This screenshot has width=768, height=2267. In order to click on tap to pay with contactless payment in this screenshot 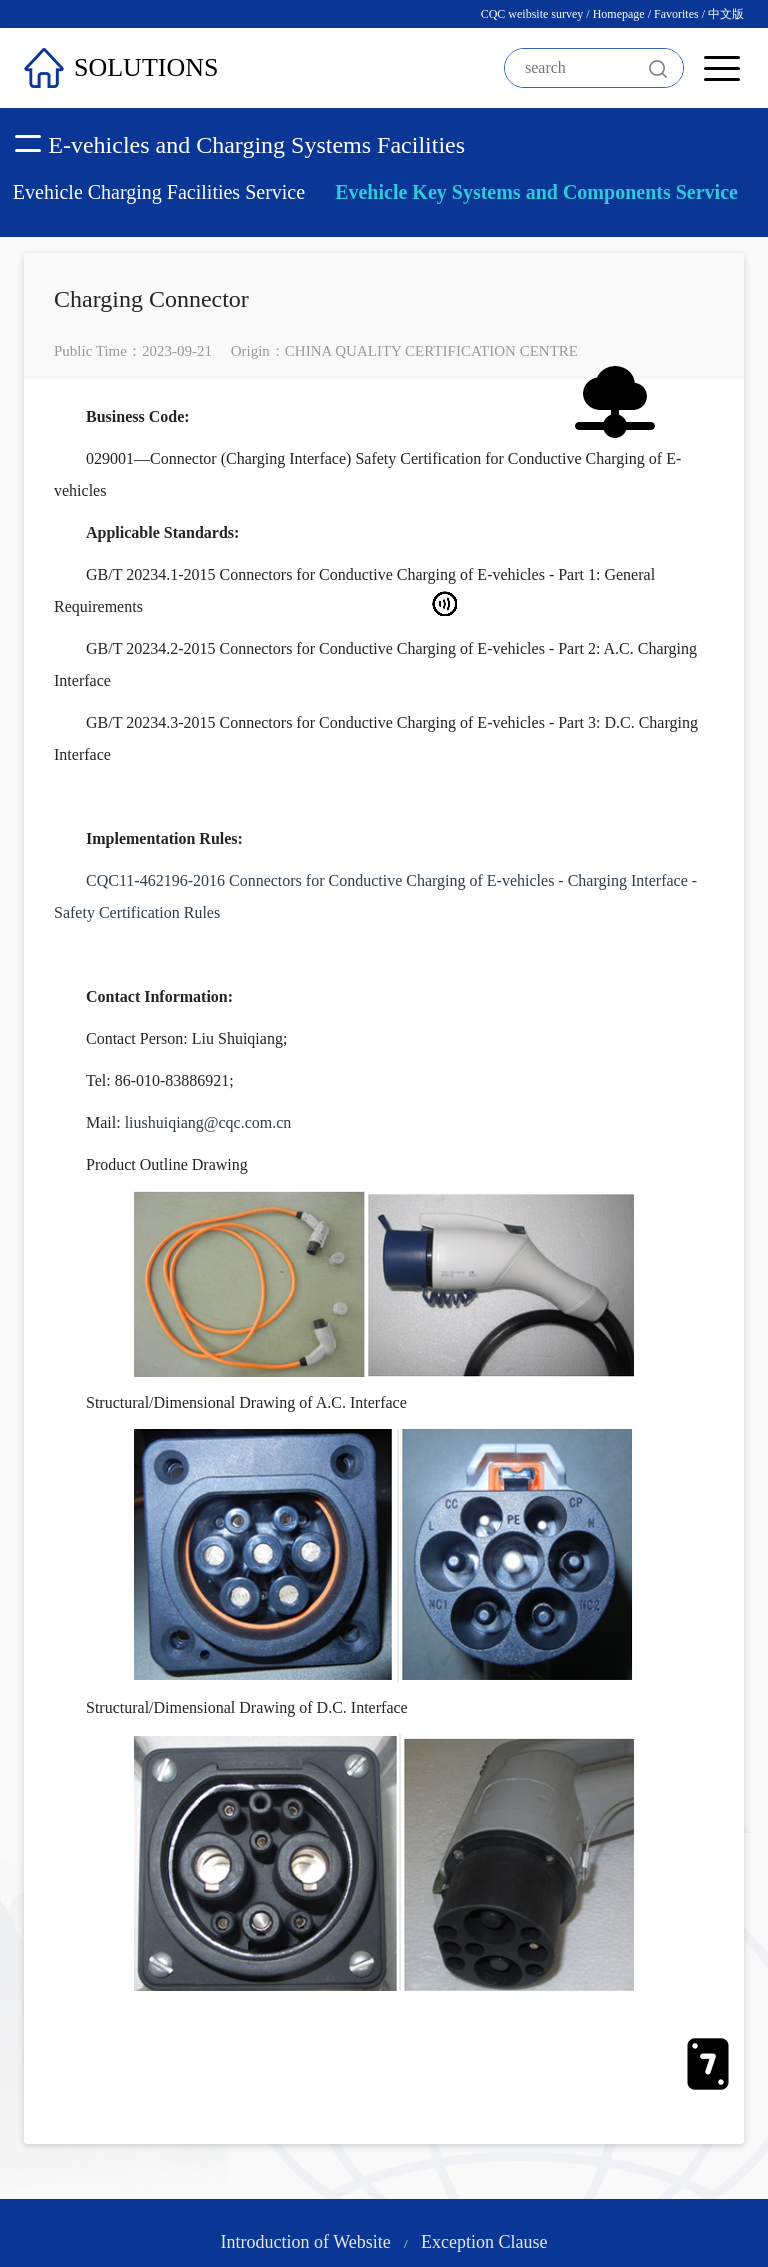, I will do `click(445, 604)`.